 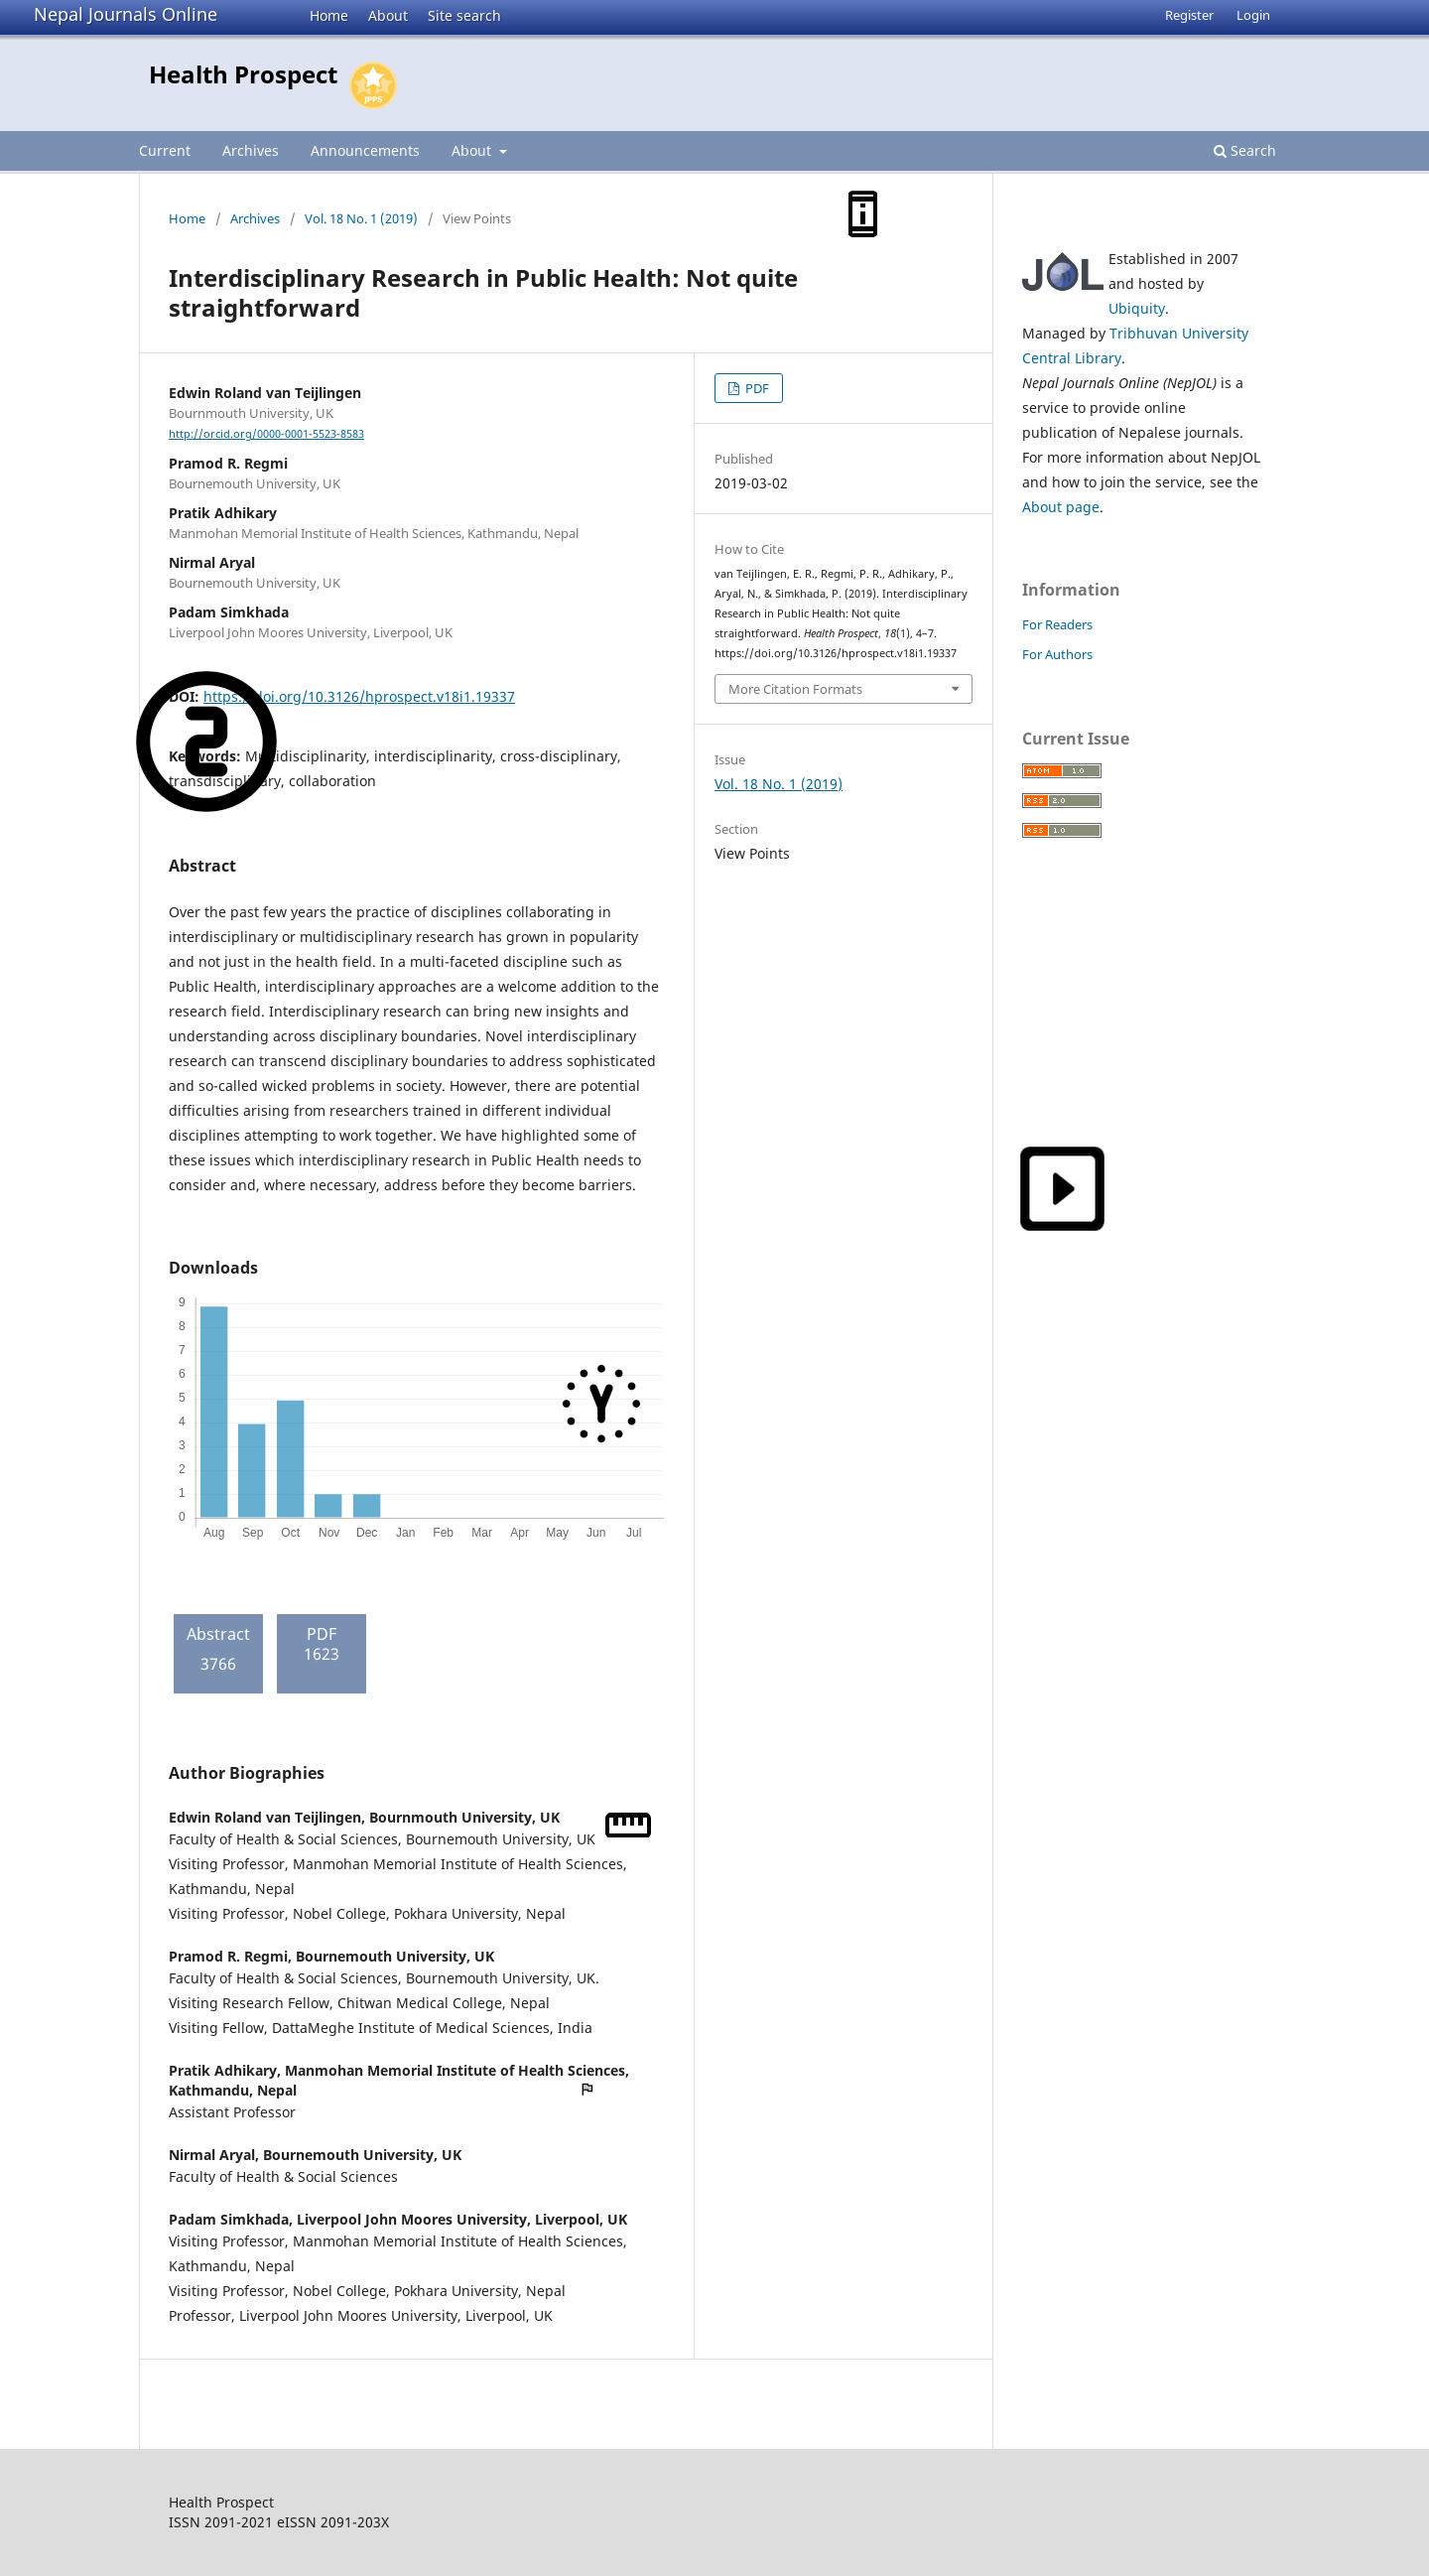 I want to click on flag or mark an item for follow-up, so click(x=586, y=2089).